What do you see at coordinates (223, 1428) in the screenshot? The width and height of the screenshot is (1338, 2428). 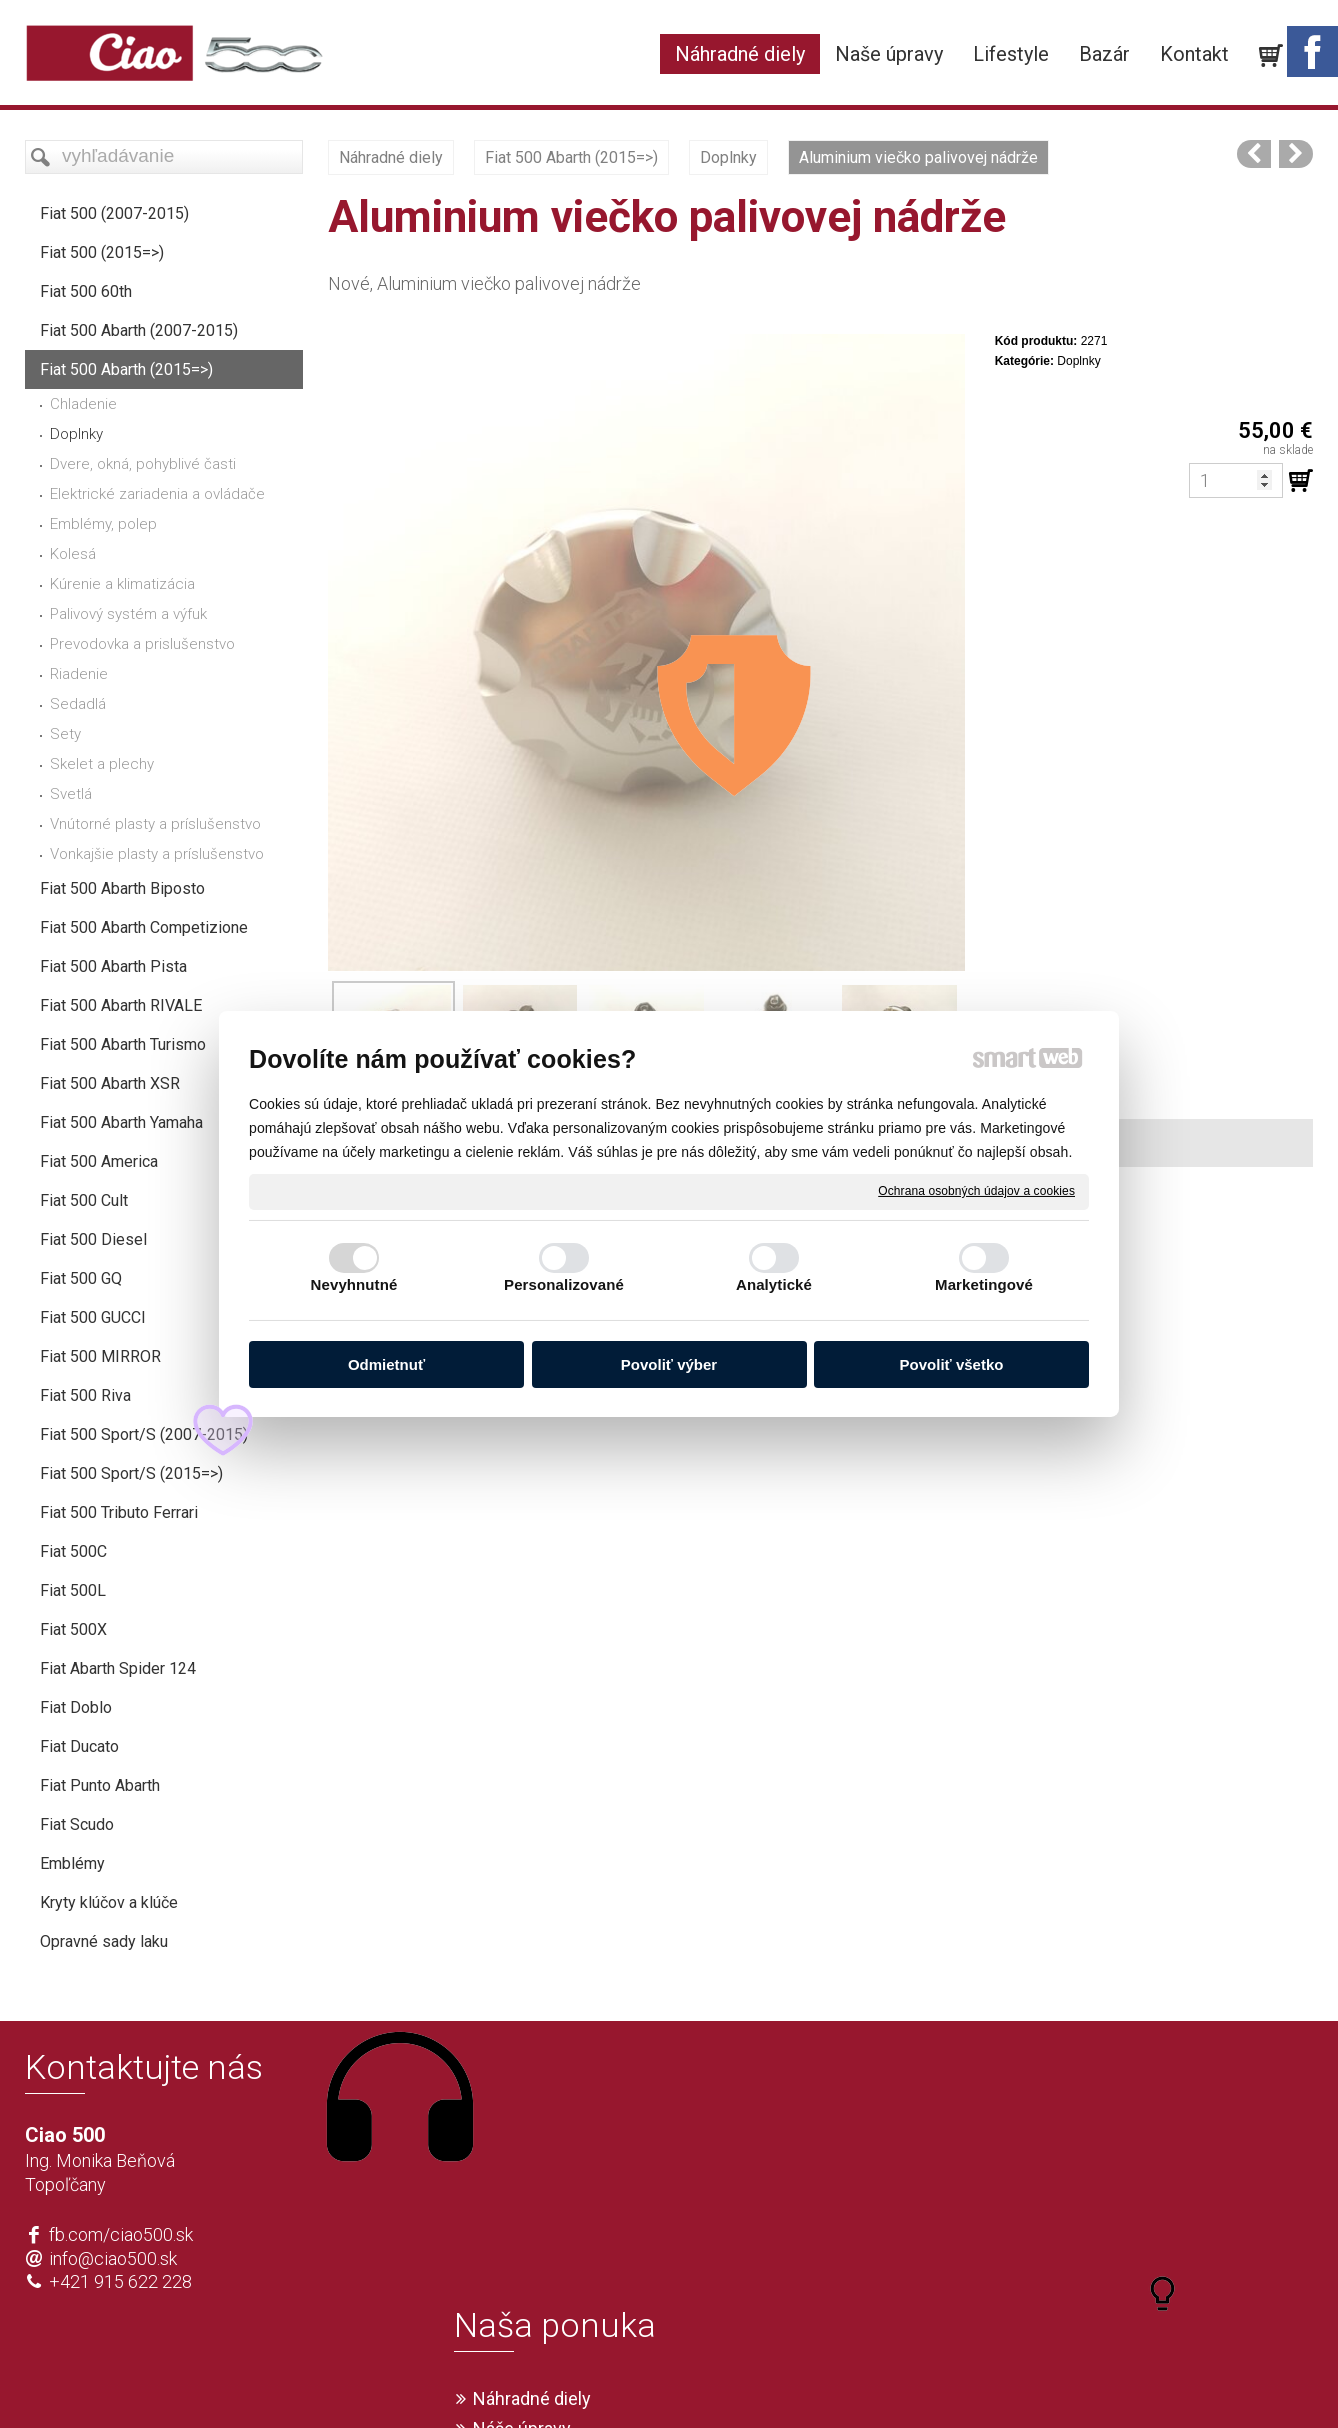 I see `add to favorites` at bounding box center [223, 1428].